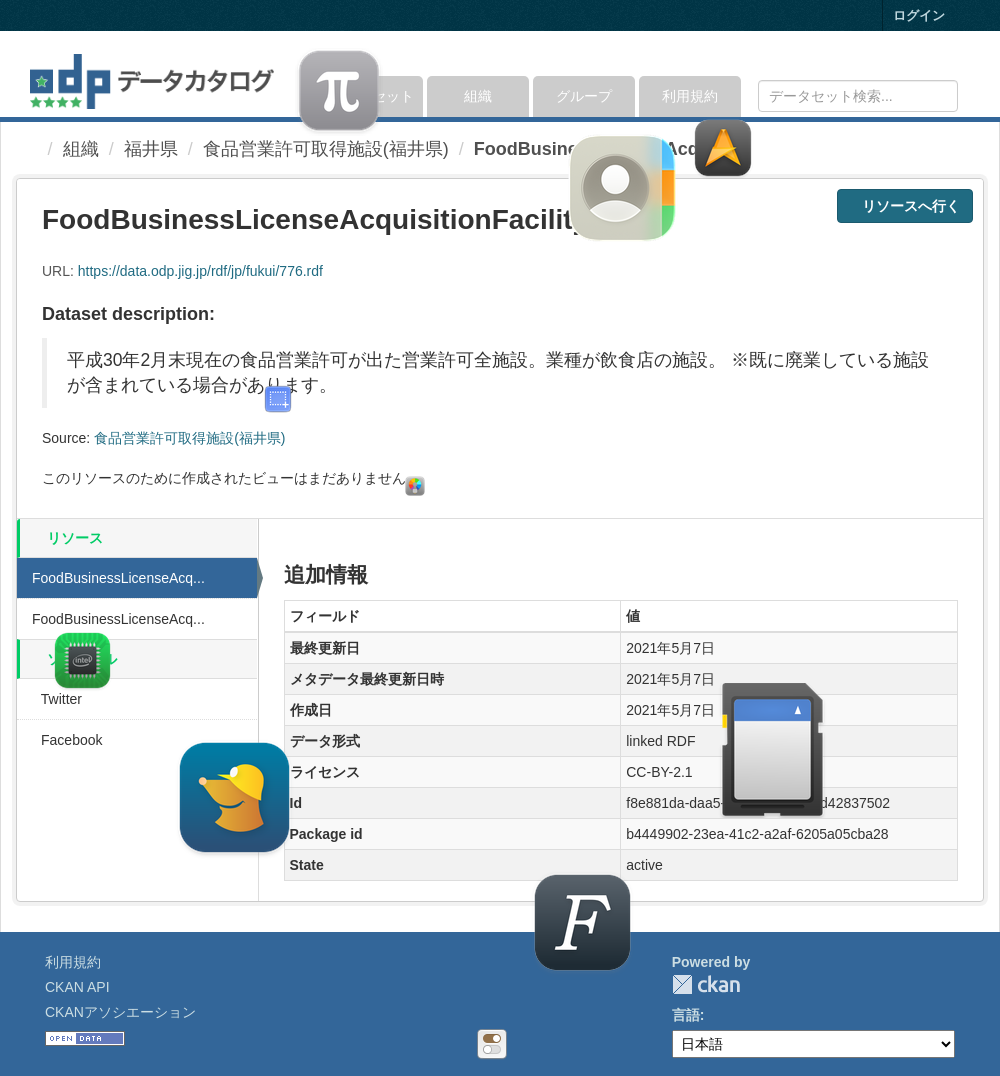  Describe the element at coordinates (723, 148) in the screenshot. I see `open akira vector graphics editor` at that location.